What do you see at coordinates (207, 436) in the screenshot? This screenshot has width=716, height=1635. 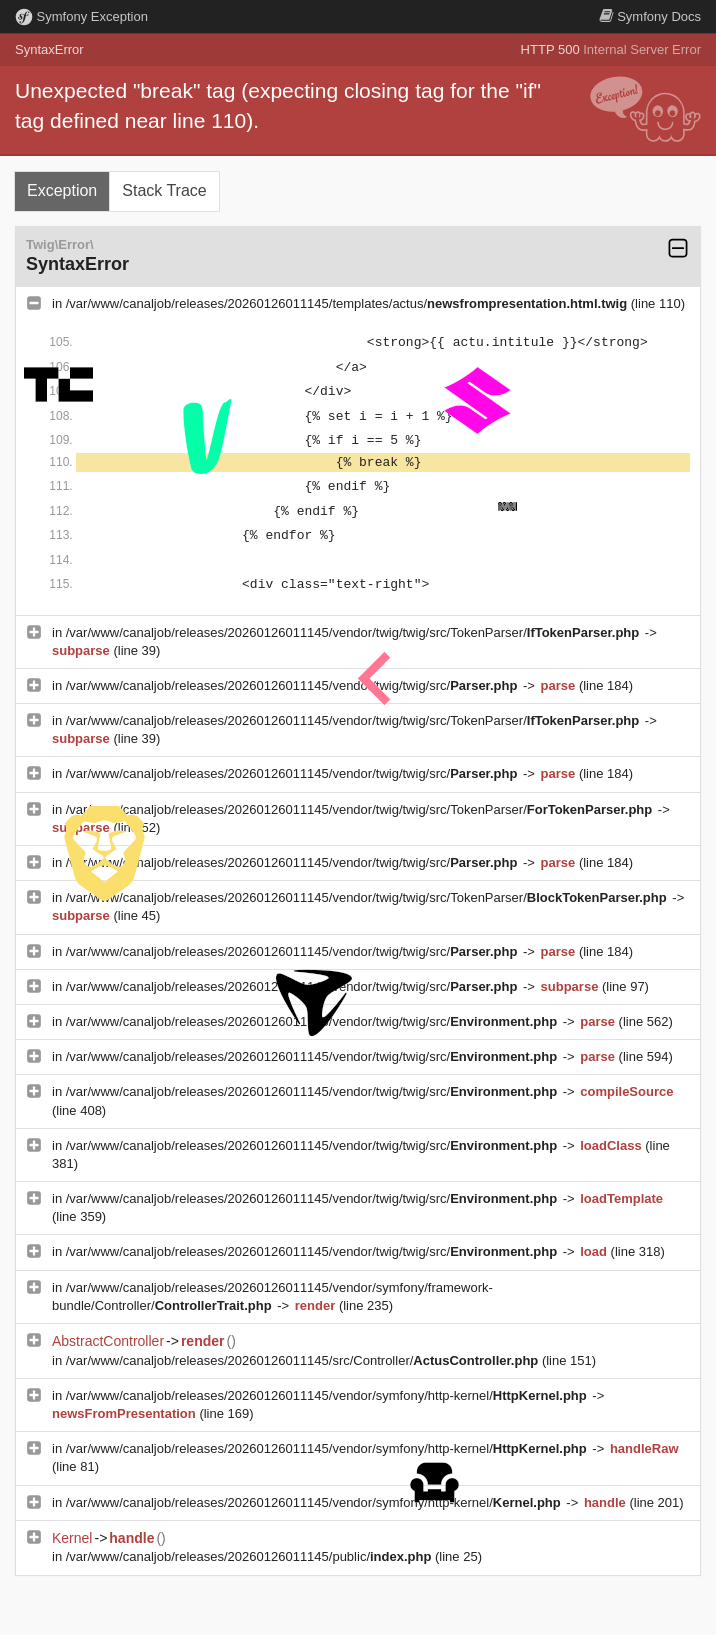 I see `open the Vinted app` at bounding box center [207, 436].